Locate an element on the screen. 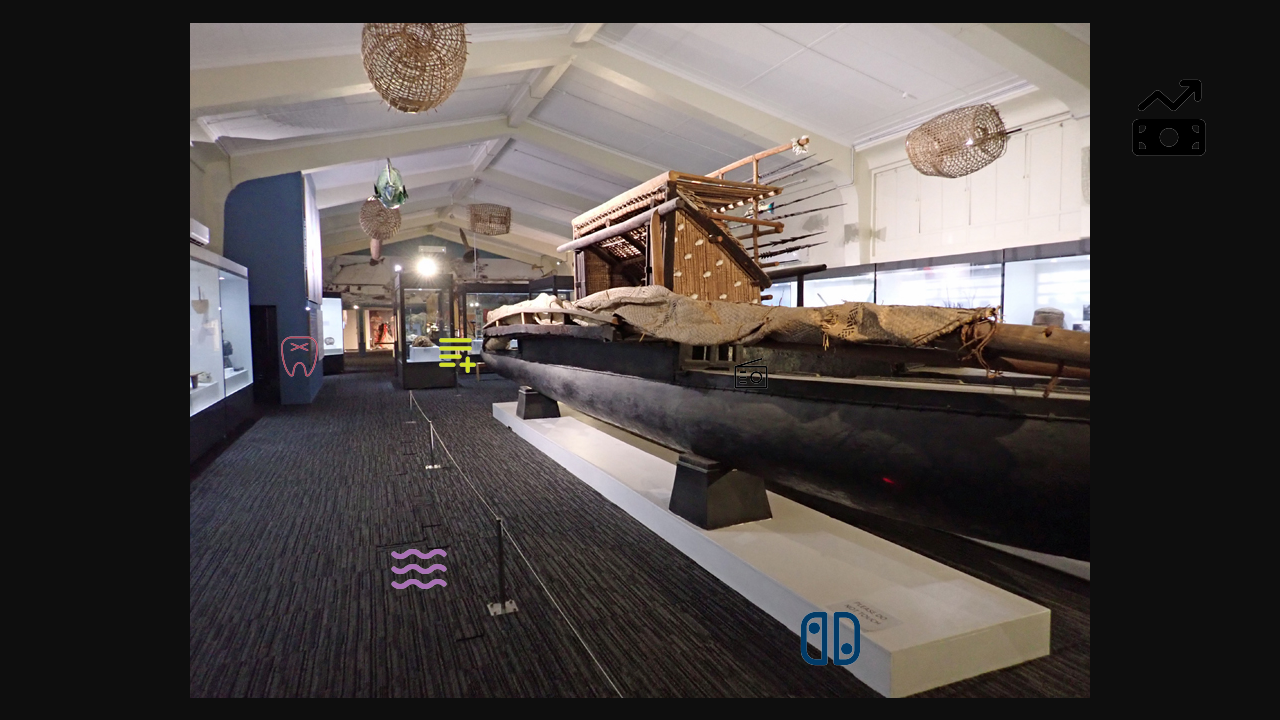  access nintendo switch gaming features is located at coordinates (830, 638).